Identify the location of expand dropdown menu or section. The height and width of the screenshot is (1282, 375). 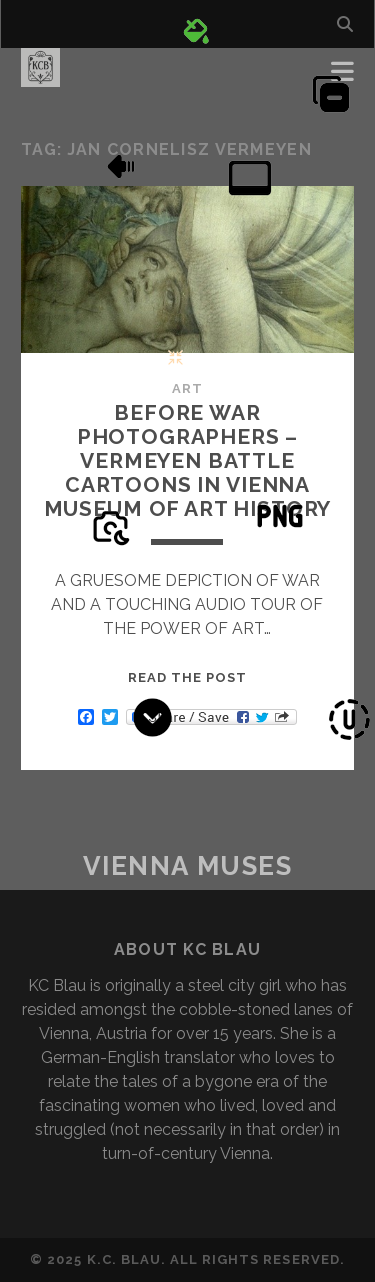
(152, 717).